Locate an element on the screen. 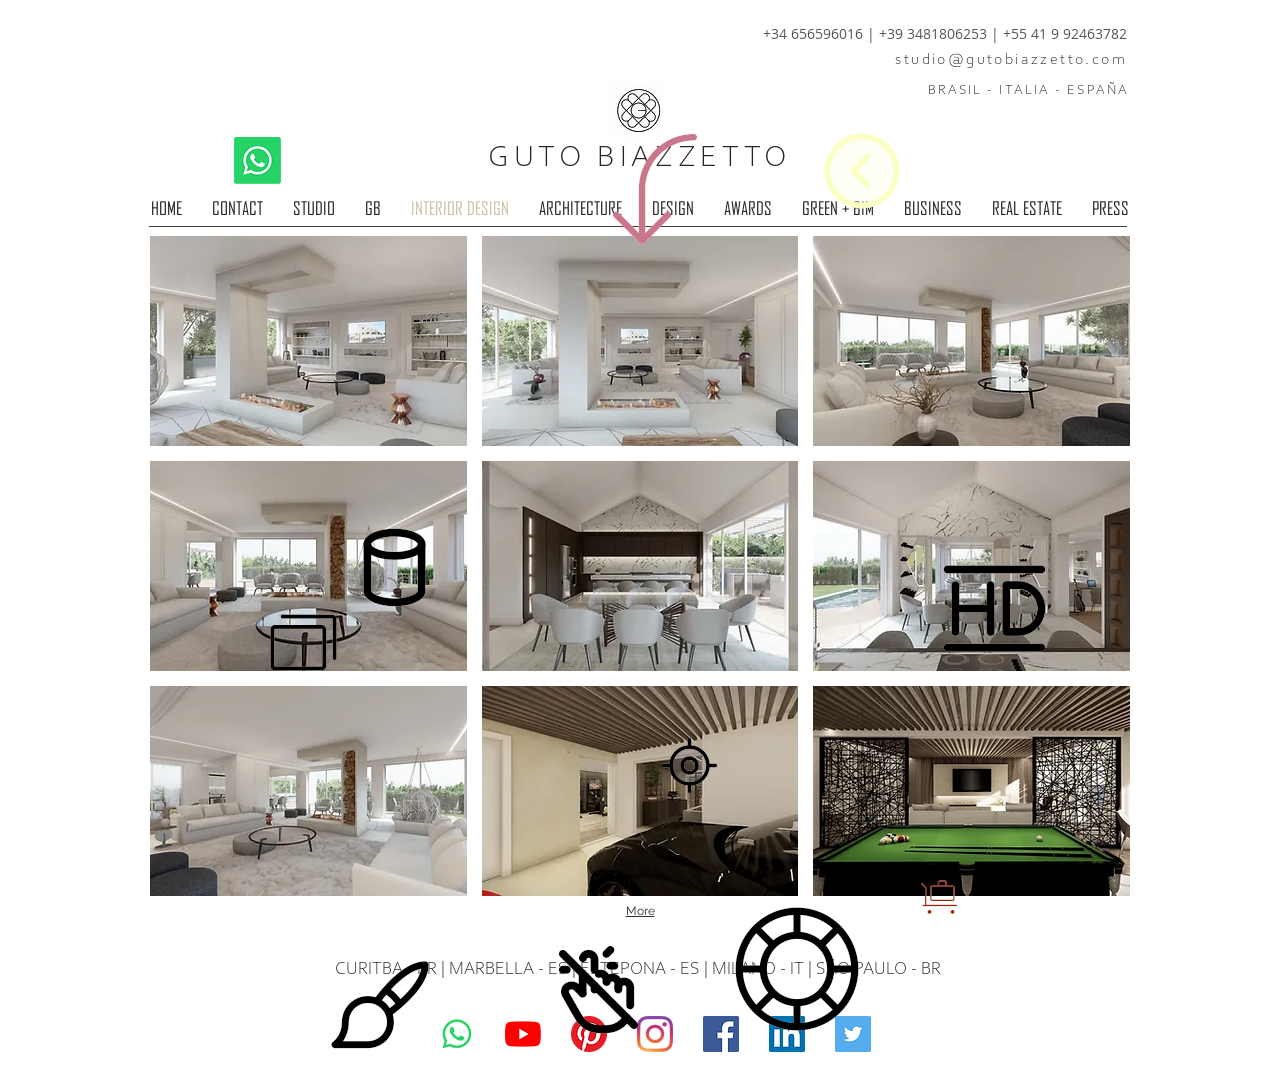  access database or storage is located at coordinates (394, 567).